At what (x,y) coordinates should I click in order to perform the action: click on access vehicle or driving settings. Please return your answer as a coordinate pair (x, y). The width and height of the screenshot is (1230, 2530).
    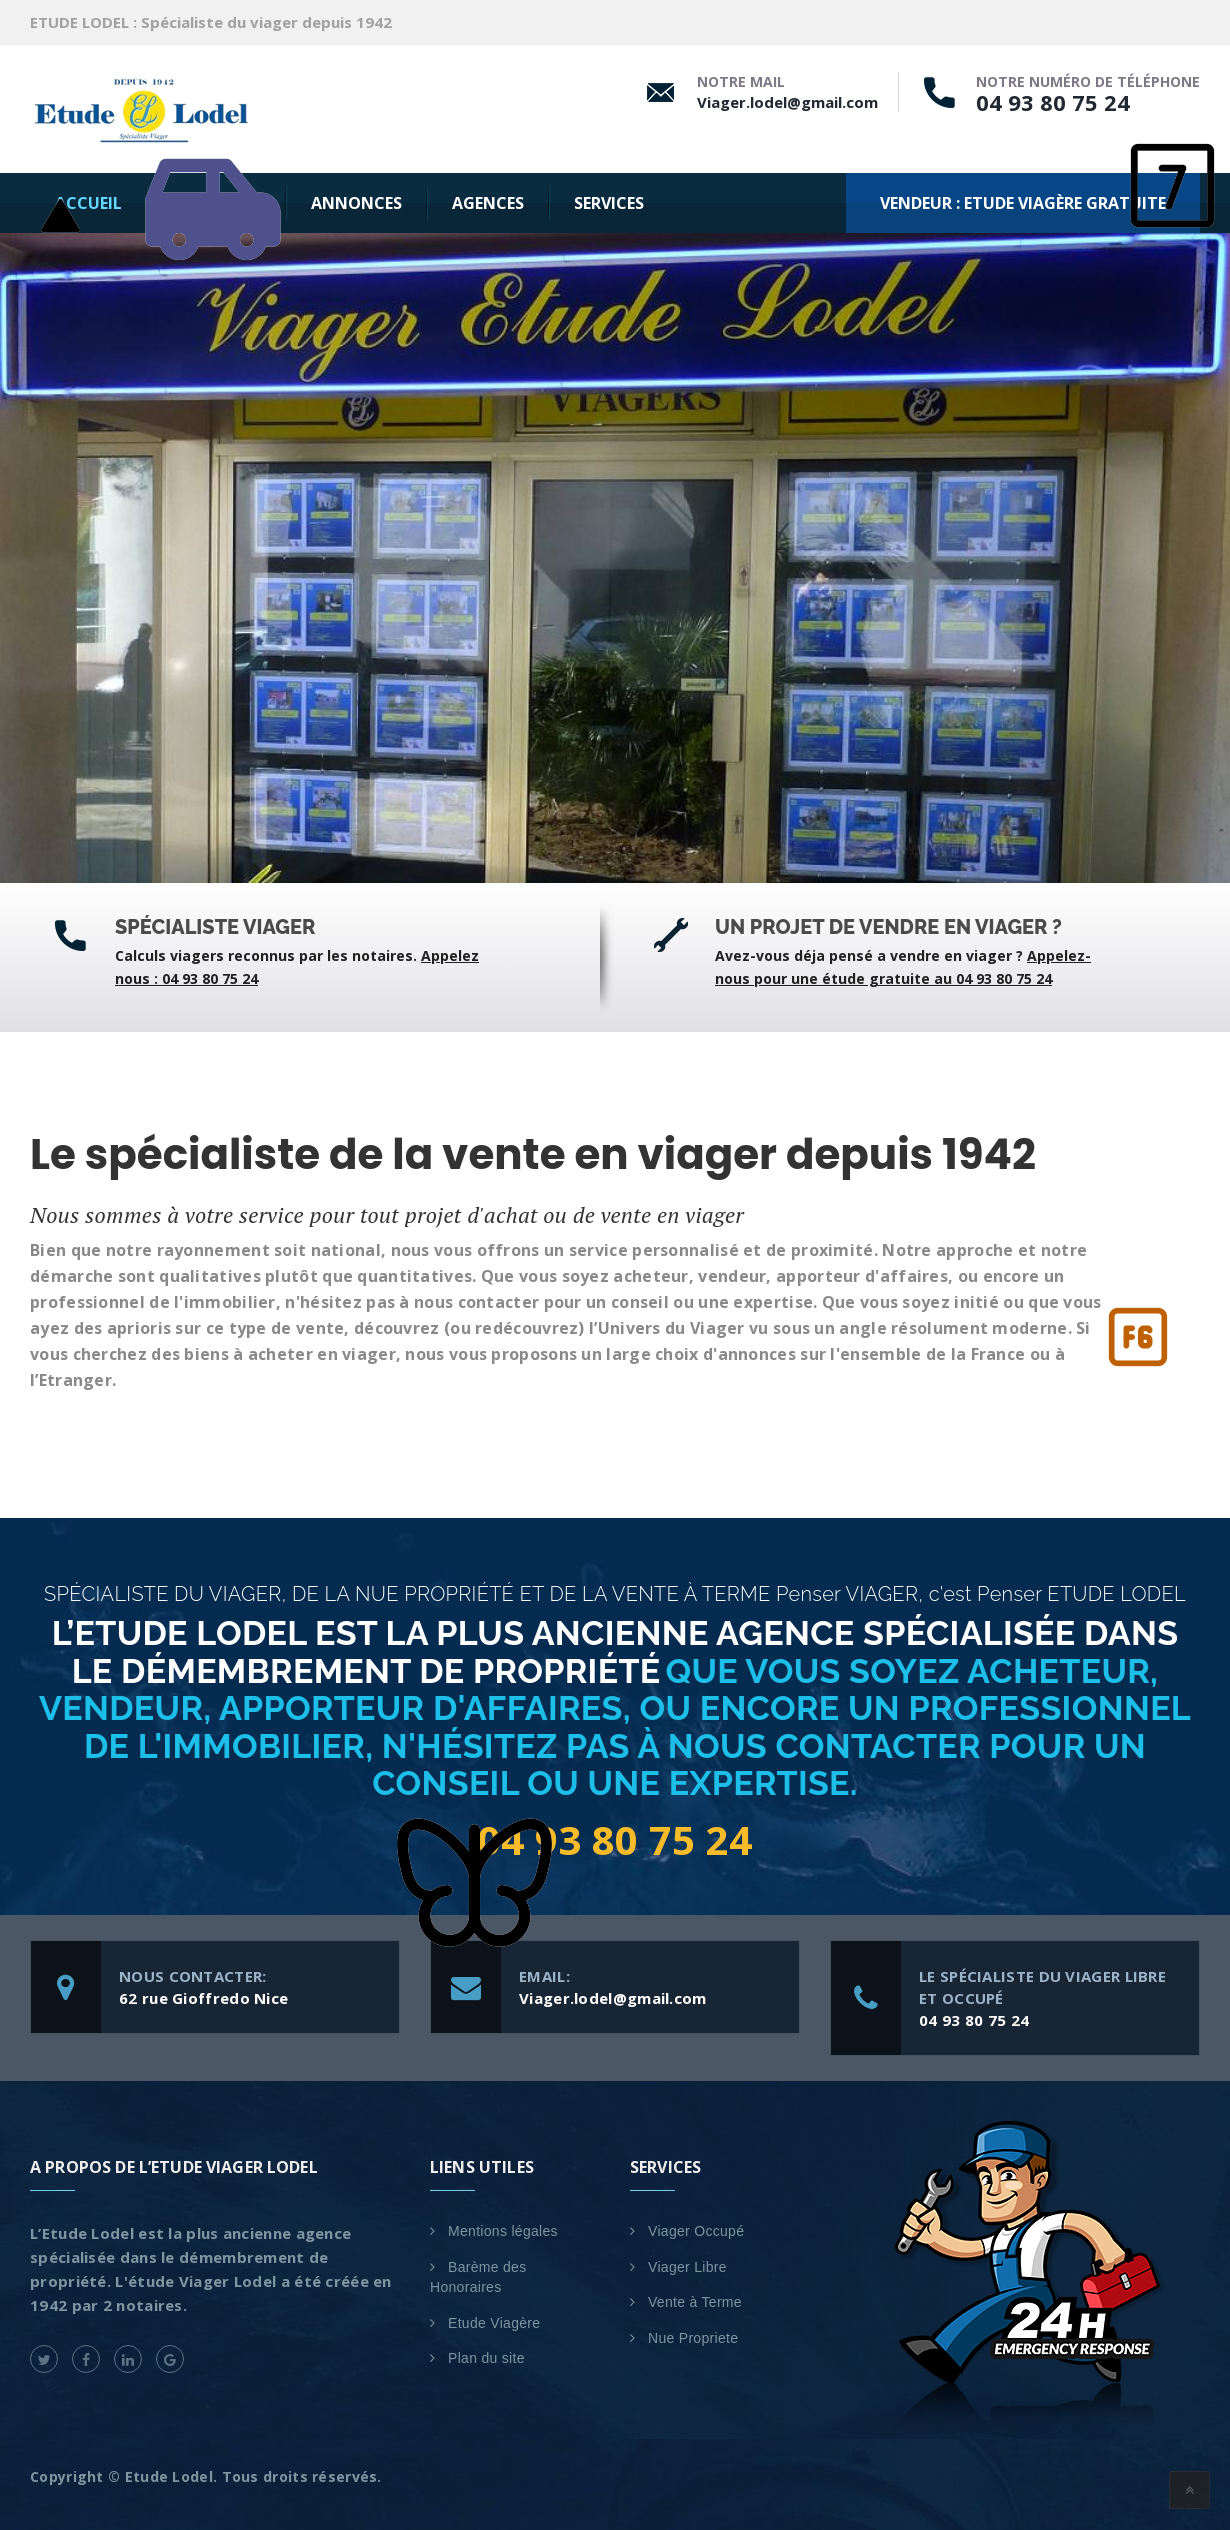
    Looking at the image, I should click on (213, 206).